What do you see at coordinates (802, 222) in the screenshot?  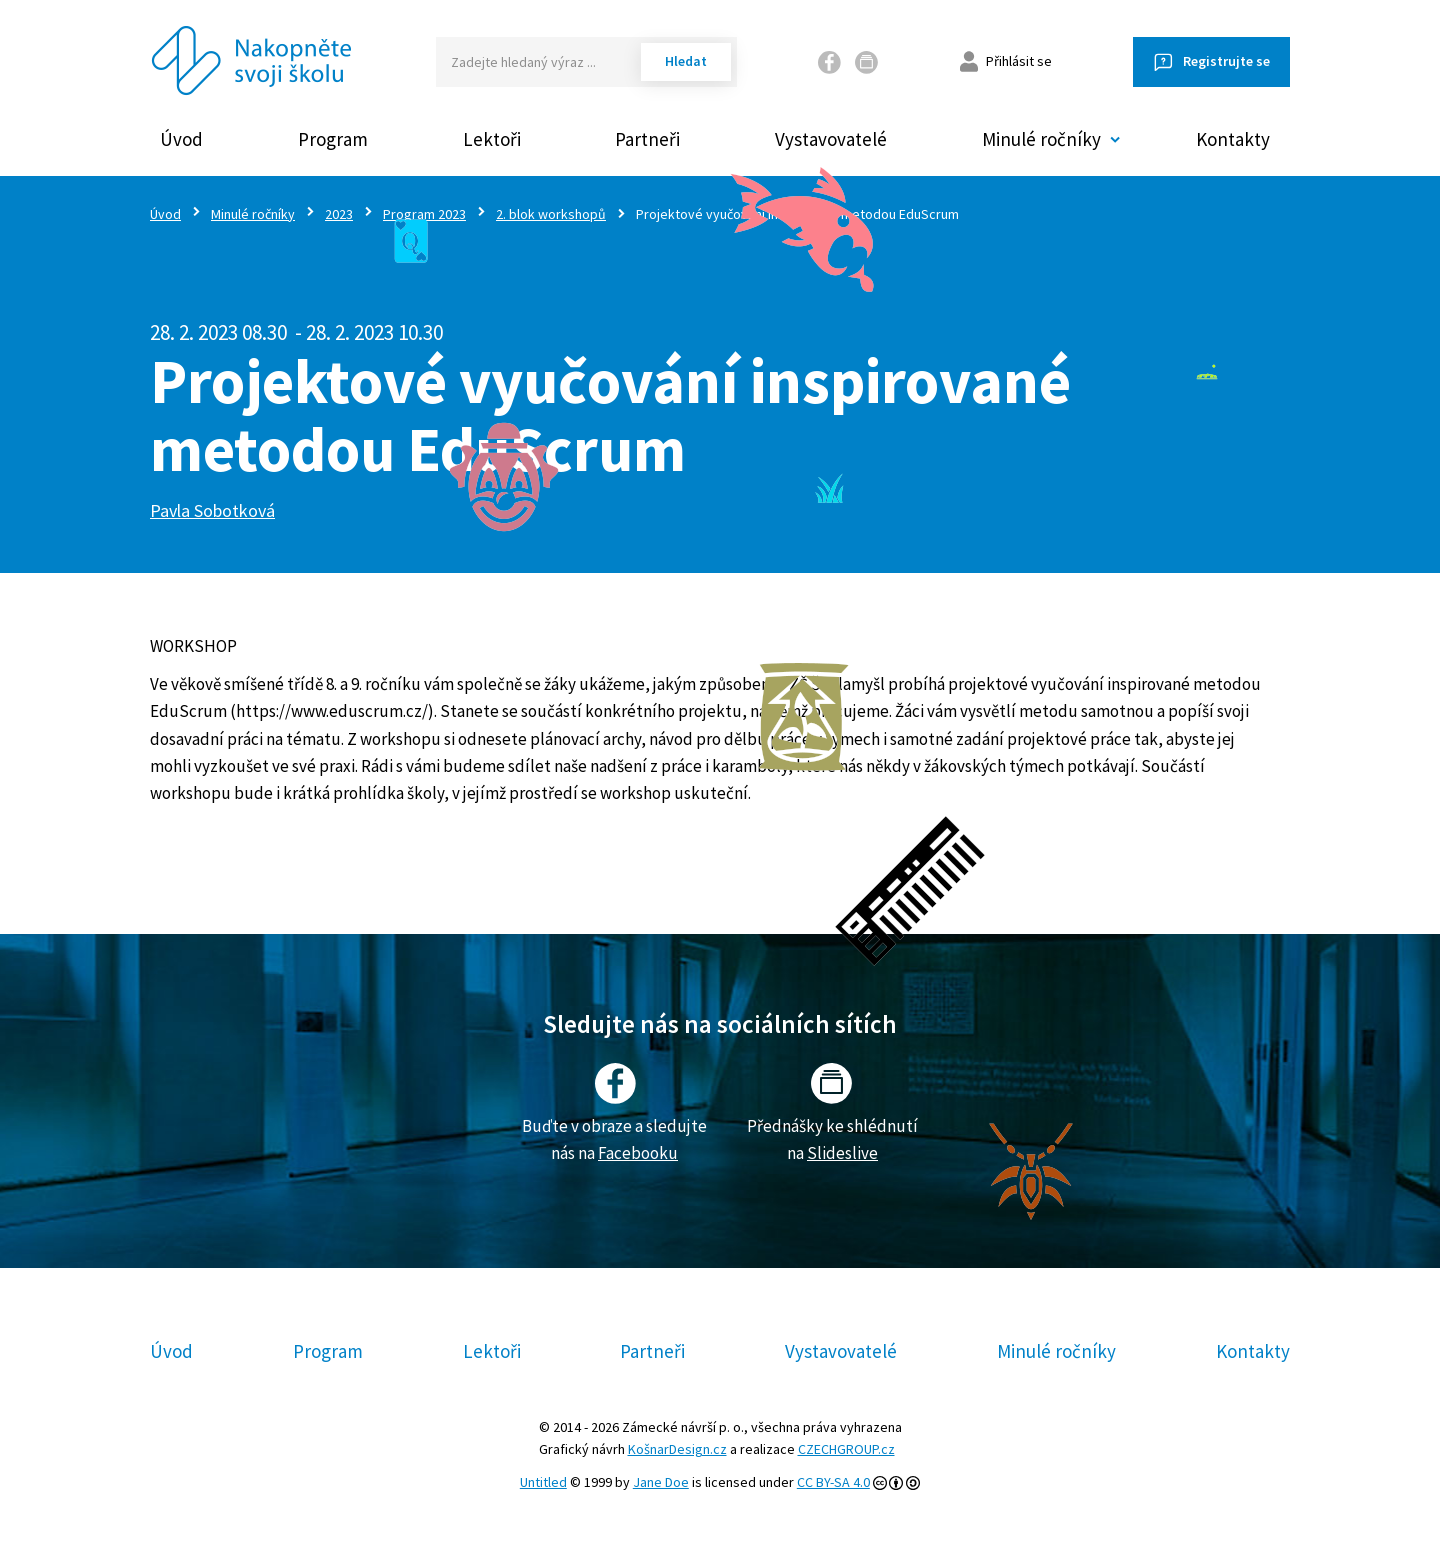 I see `indicates predator-prey relationship in a game` at bounding box center [802, 222].